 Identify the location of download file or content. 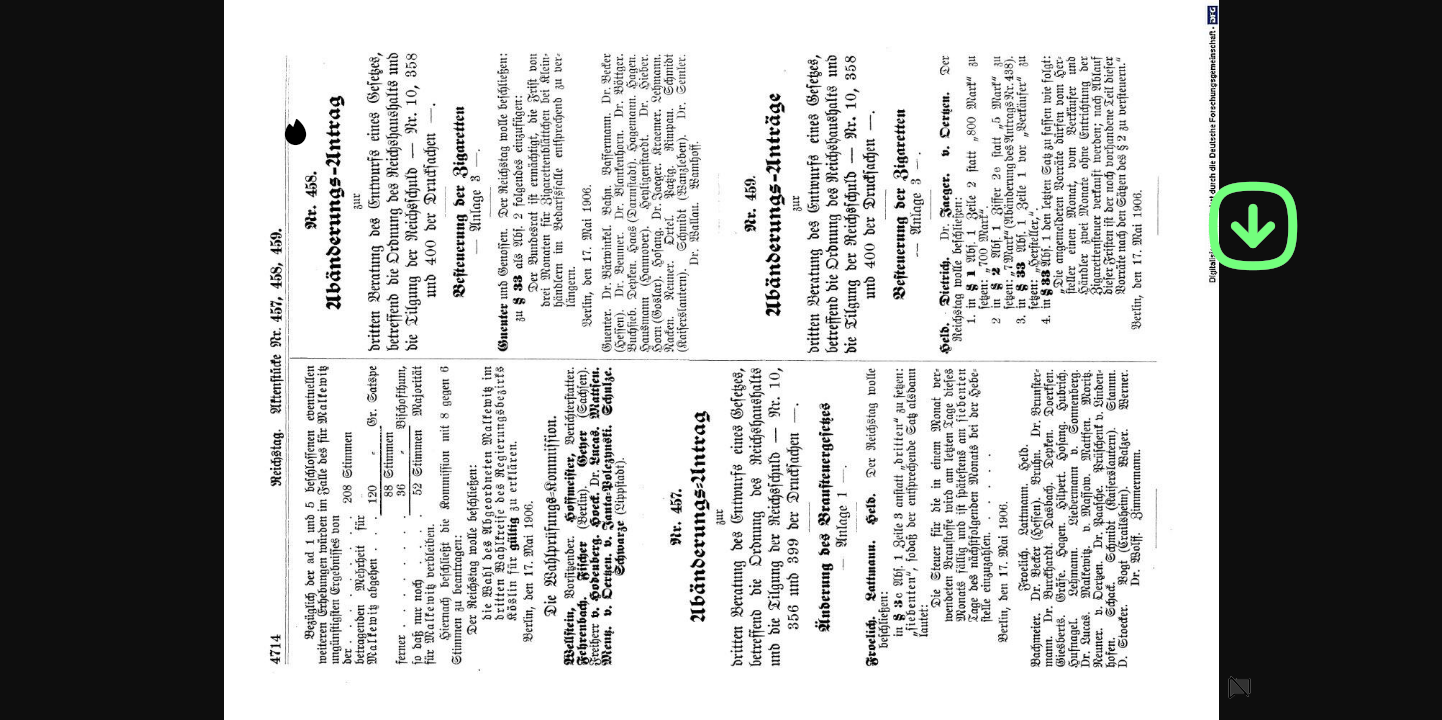
(1253, 226).